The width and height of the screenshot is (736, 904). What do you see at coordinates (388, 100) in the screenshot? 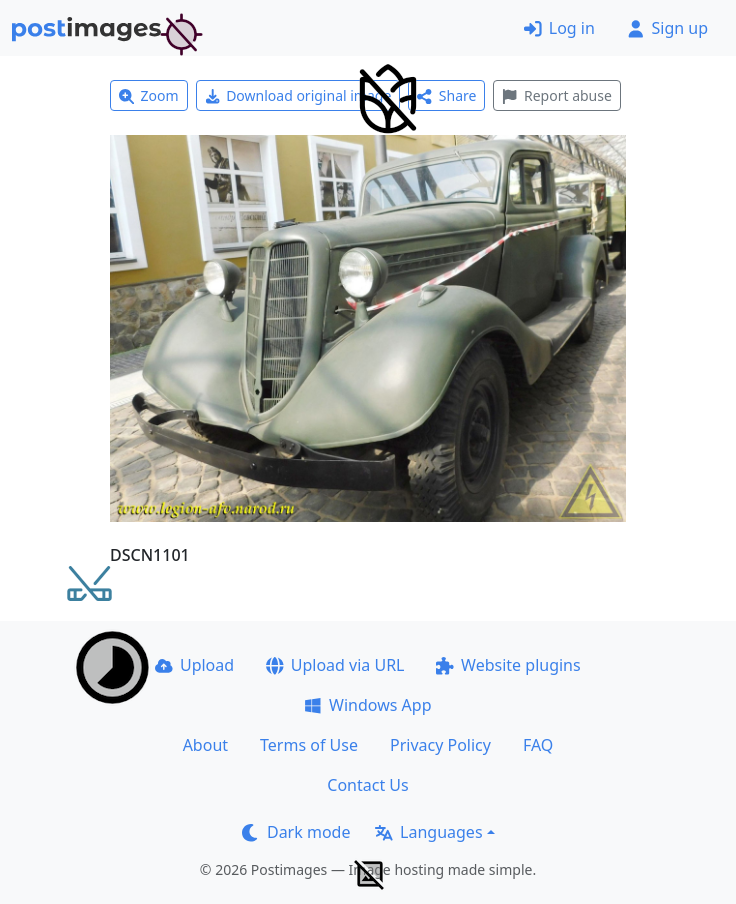
I see `indicates gluten-free or grain-free option` at bounding box center [388, 100].